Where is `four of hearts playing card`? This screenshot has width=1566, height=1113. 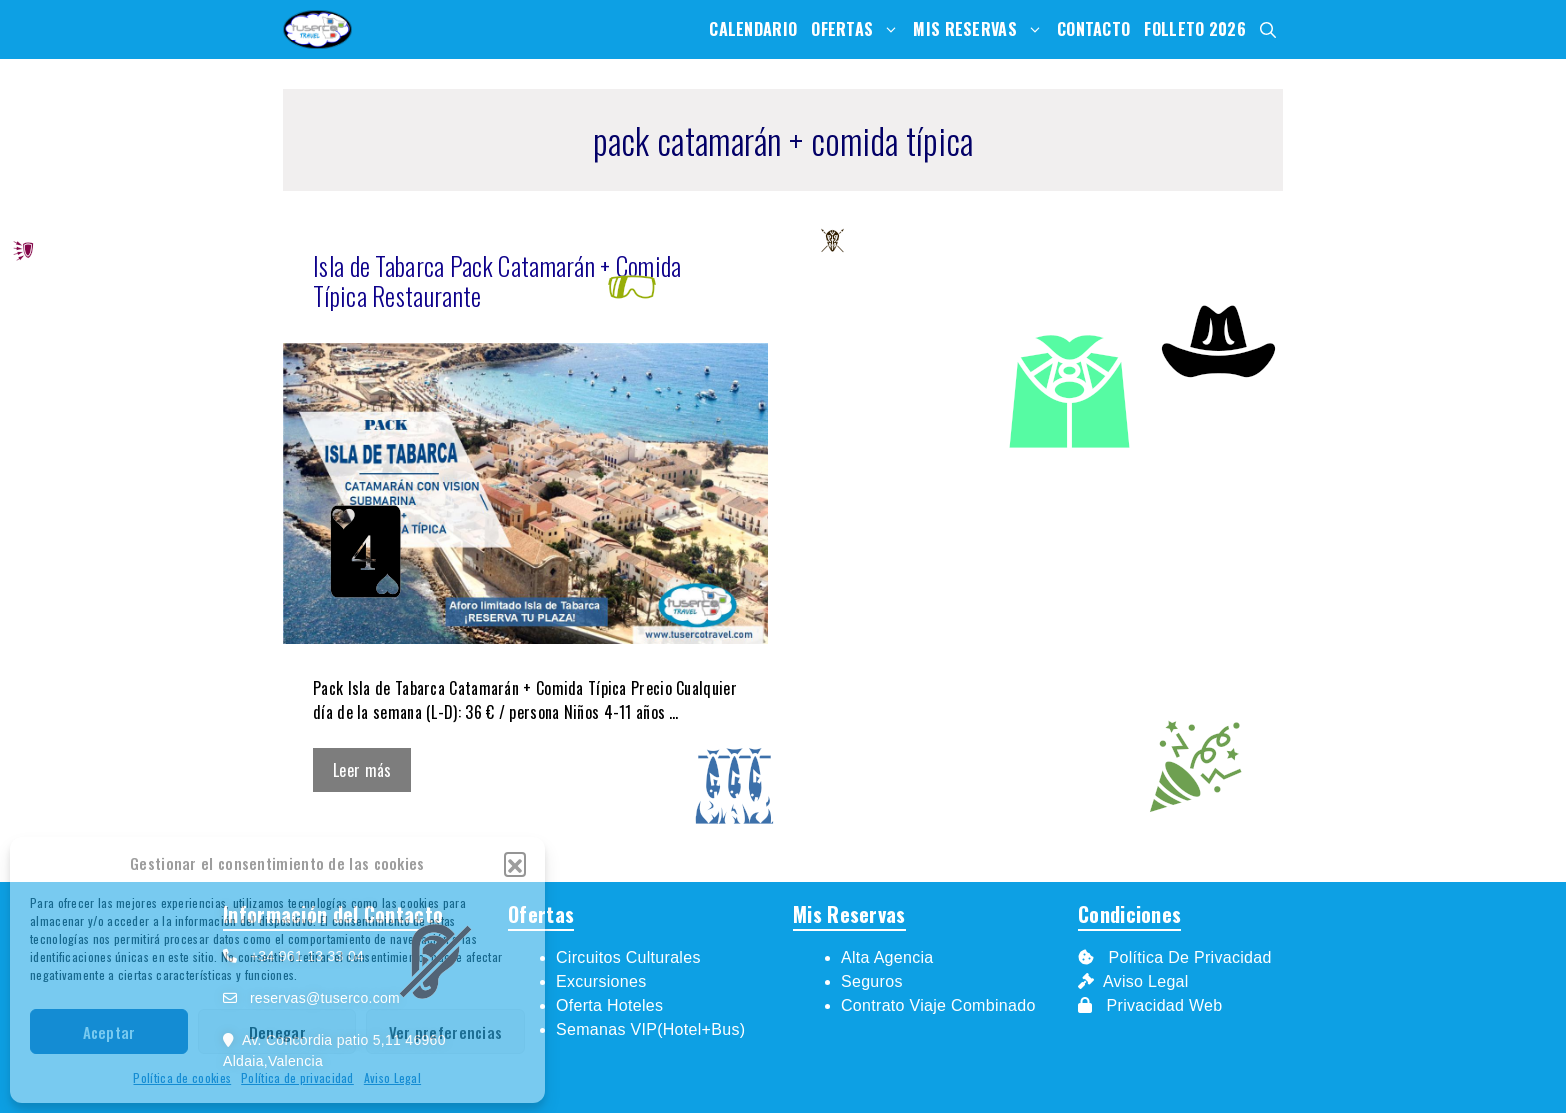
four of hearts playing card is located at coordinates (365, 551).